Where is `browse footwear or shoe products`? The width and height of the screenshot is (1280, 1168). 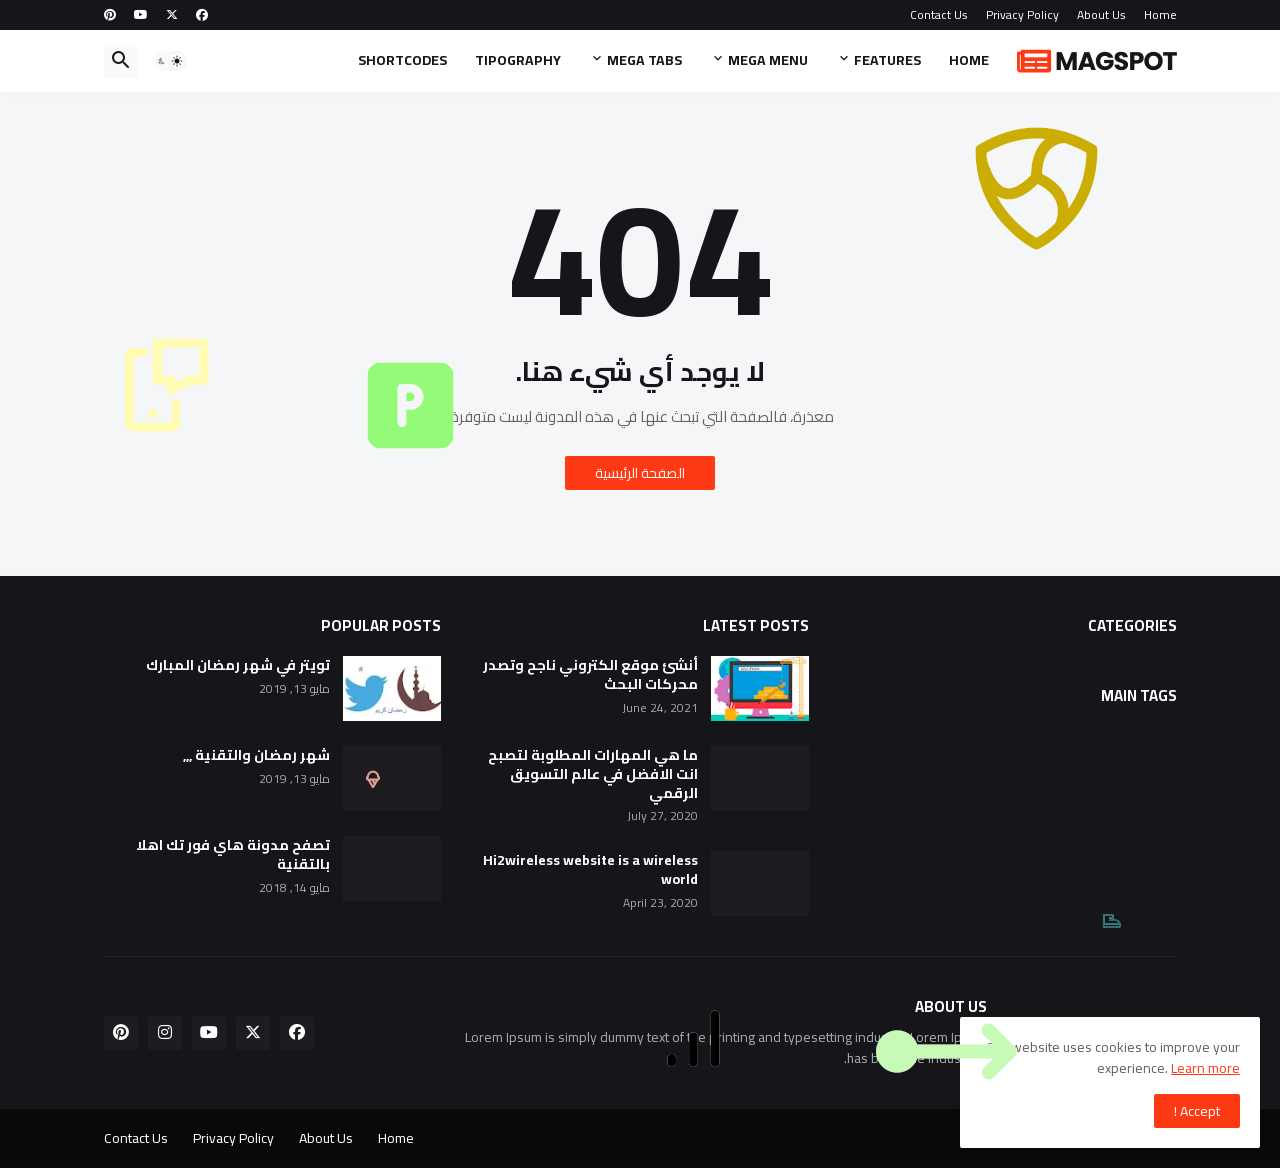 browse footwear or shoe products is located at coordinates (1111, 921).